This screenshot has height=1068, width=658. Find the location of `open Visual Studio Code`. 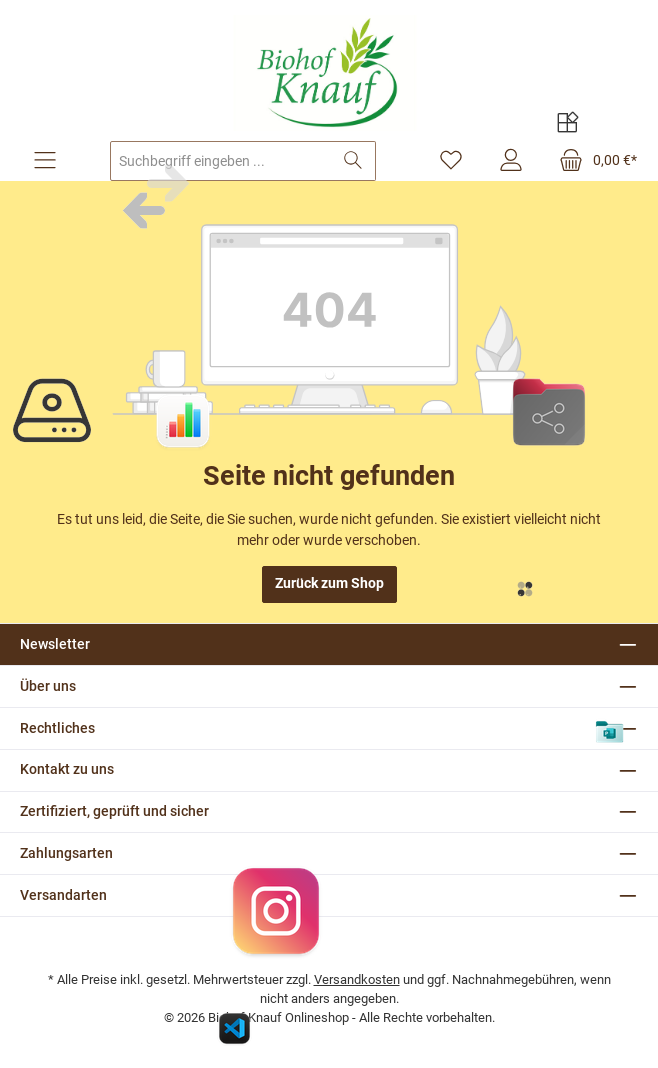

open Visual Studio Code is located at coordinates (234, 1028).